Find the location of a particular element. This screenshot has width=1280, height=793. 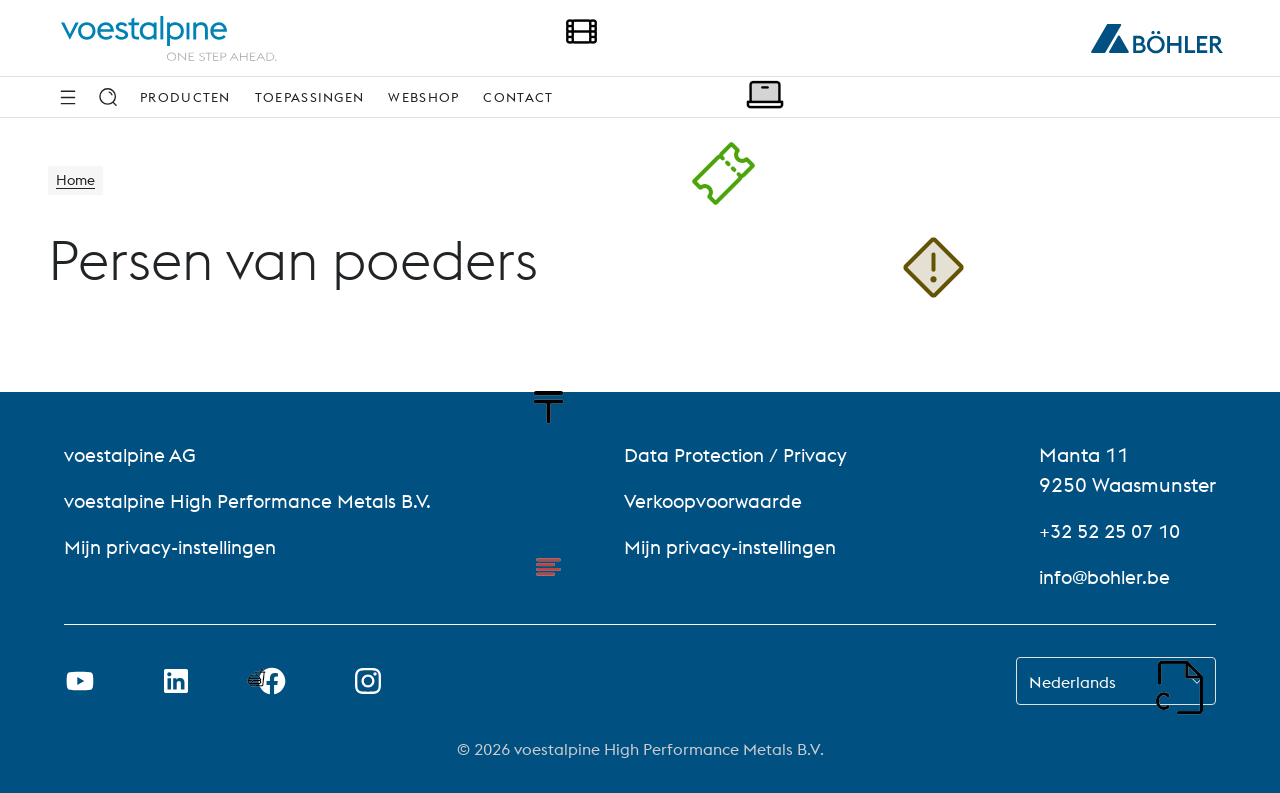

switch to desktop view is located at coordinates (765, 94).